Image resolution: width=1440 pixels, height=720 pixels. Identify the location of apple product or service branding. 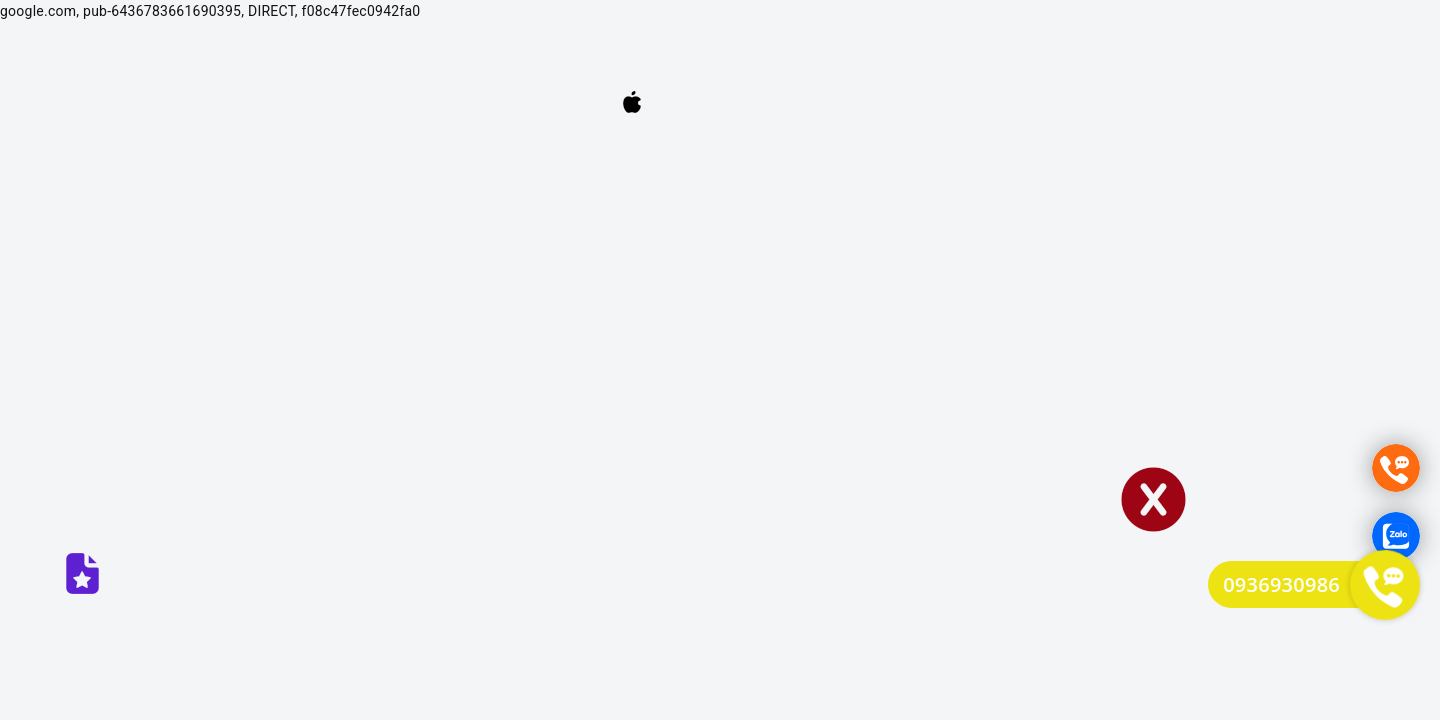
(632, 102).